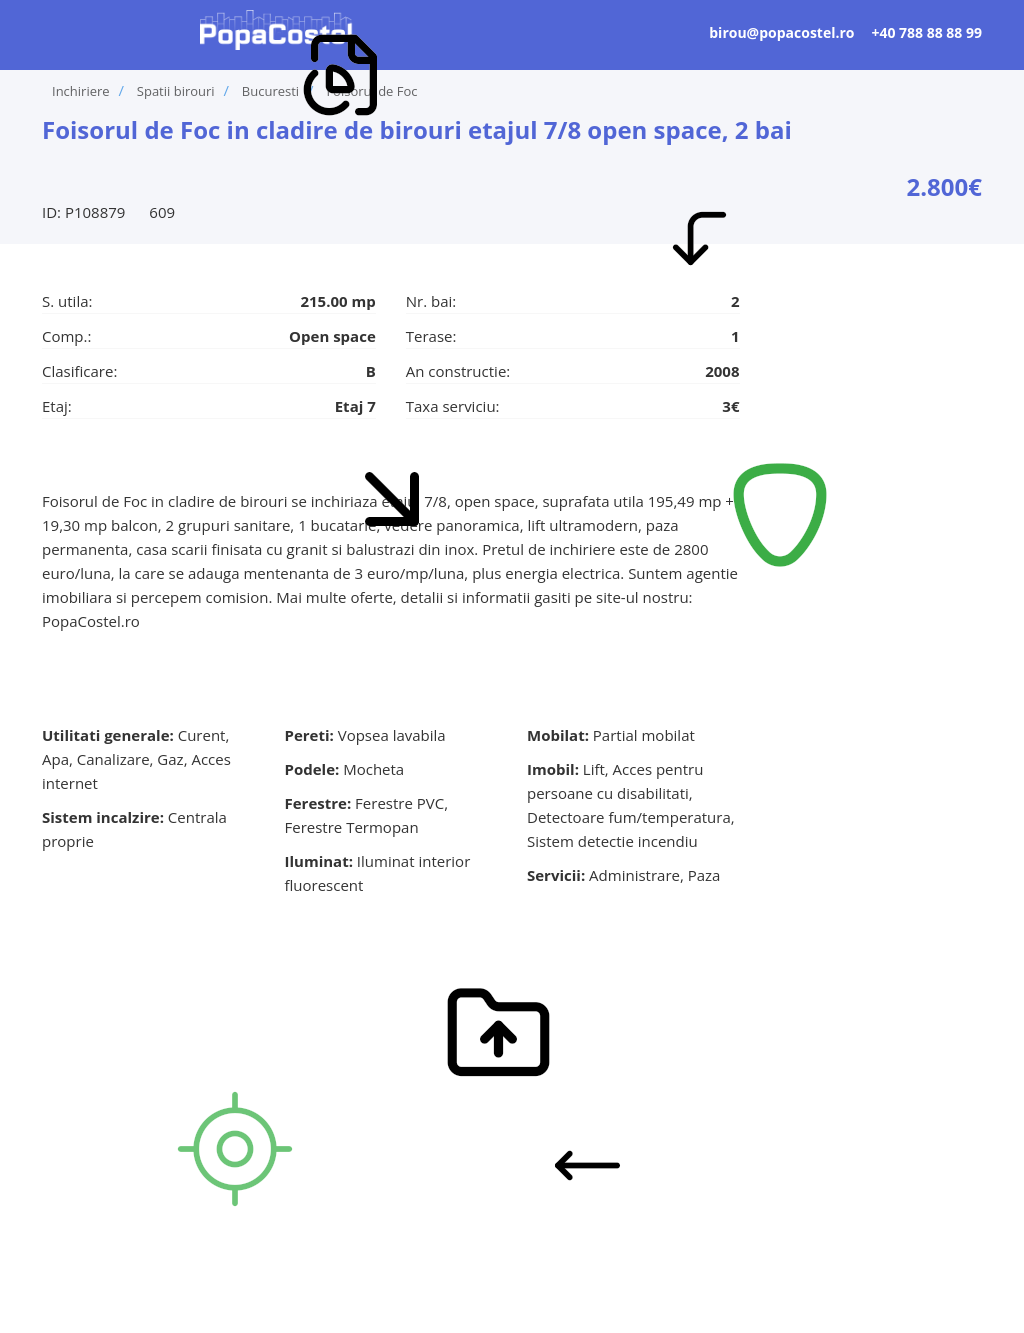 This screenshot has height=1333, width=1024. What do you see at coordinates (699, 238) in the screenshot?
I see `go back and down in navigation` at bounding box center [699, 238].